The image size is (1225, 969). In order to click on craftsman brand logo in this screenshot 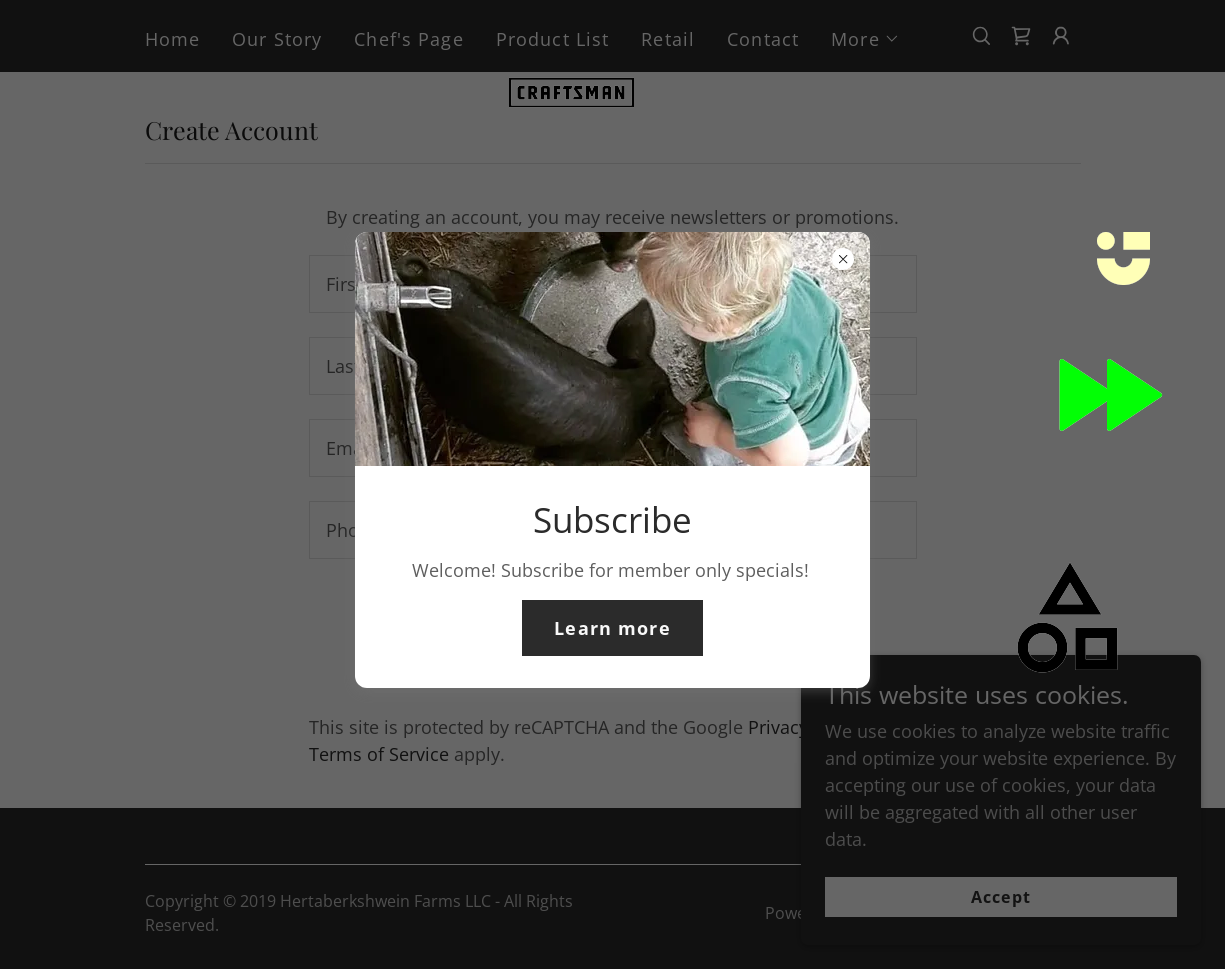, I will do `click(571, 92)`.